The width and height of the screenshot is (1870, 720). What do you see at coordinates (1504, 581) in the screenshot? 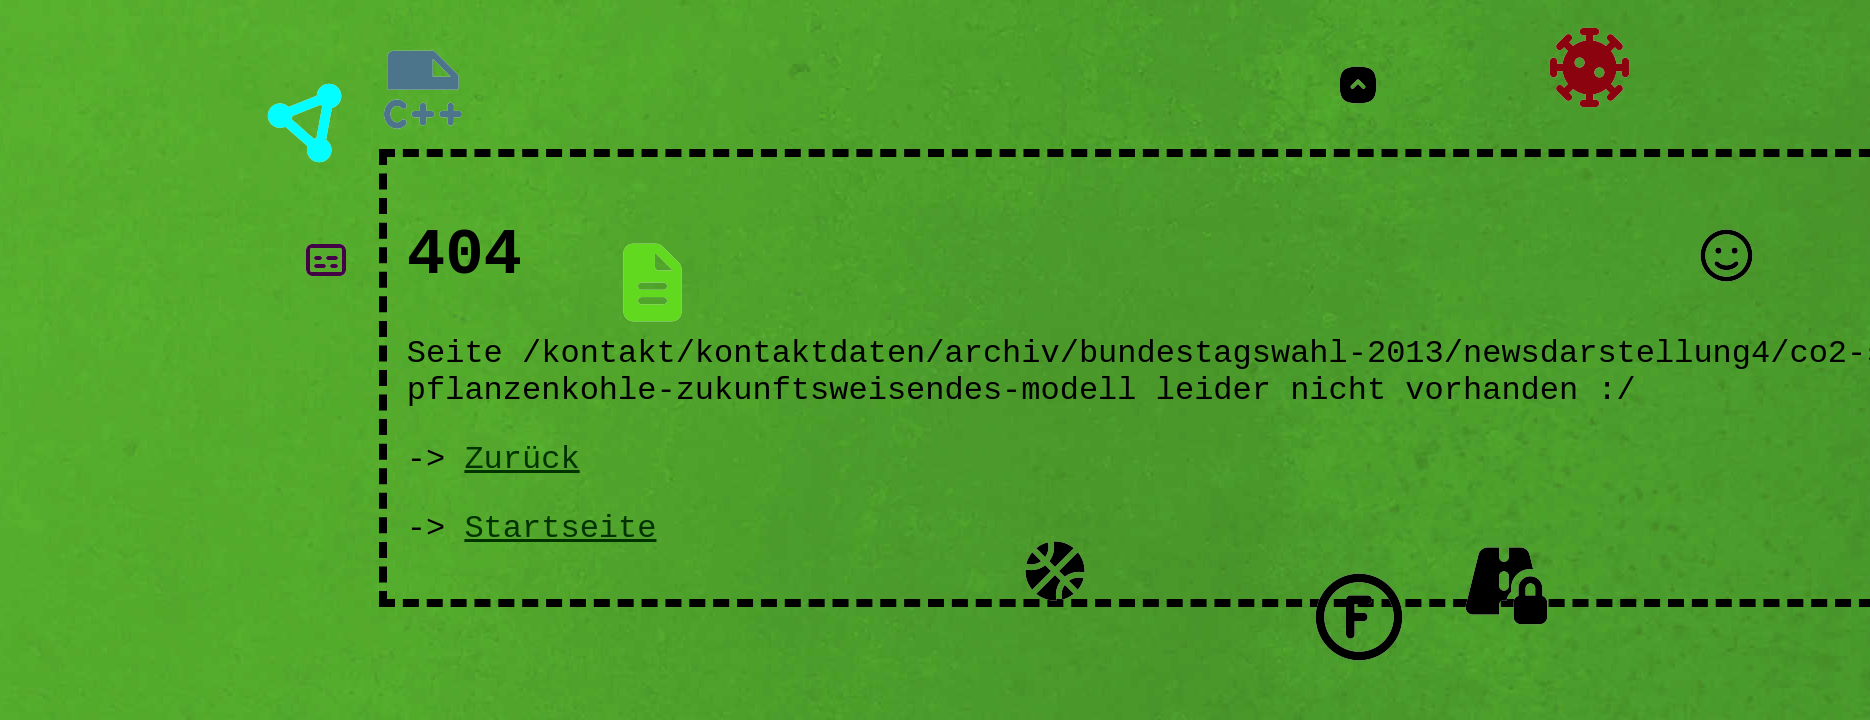
I see `indicates a road or route is locked or restricted` at bounding box center [1504, 581].